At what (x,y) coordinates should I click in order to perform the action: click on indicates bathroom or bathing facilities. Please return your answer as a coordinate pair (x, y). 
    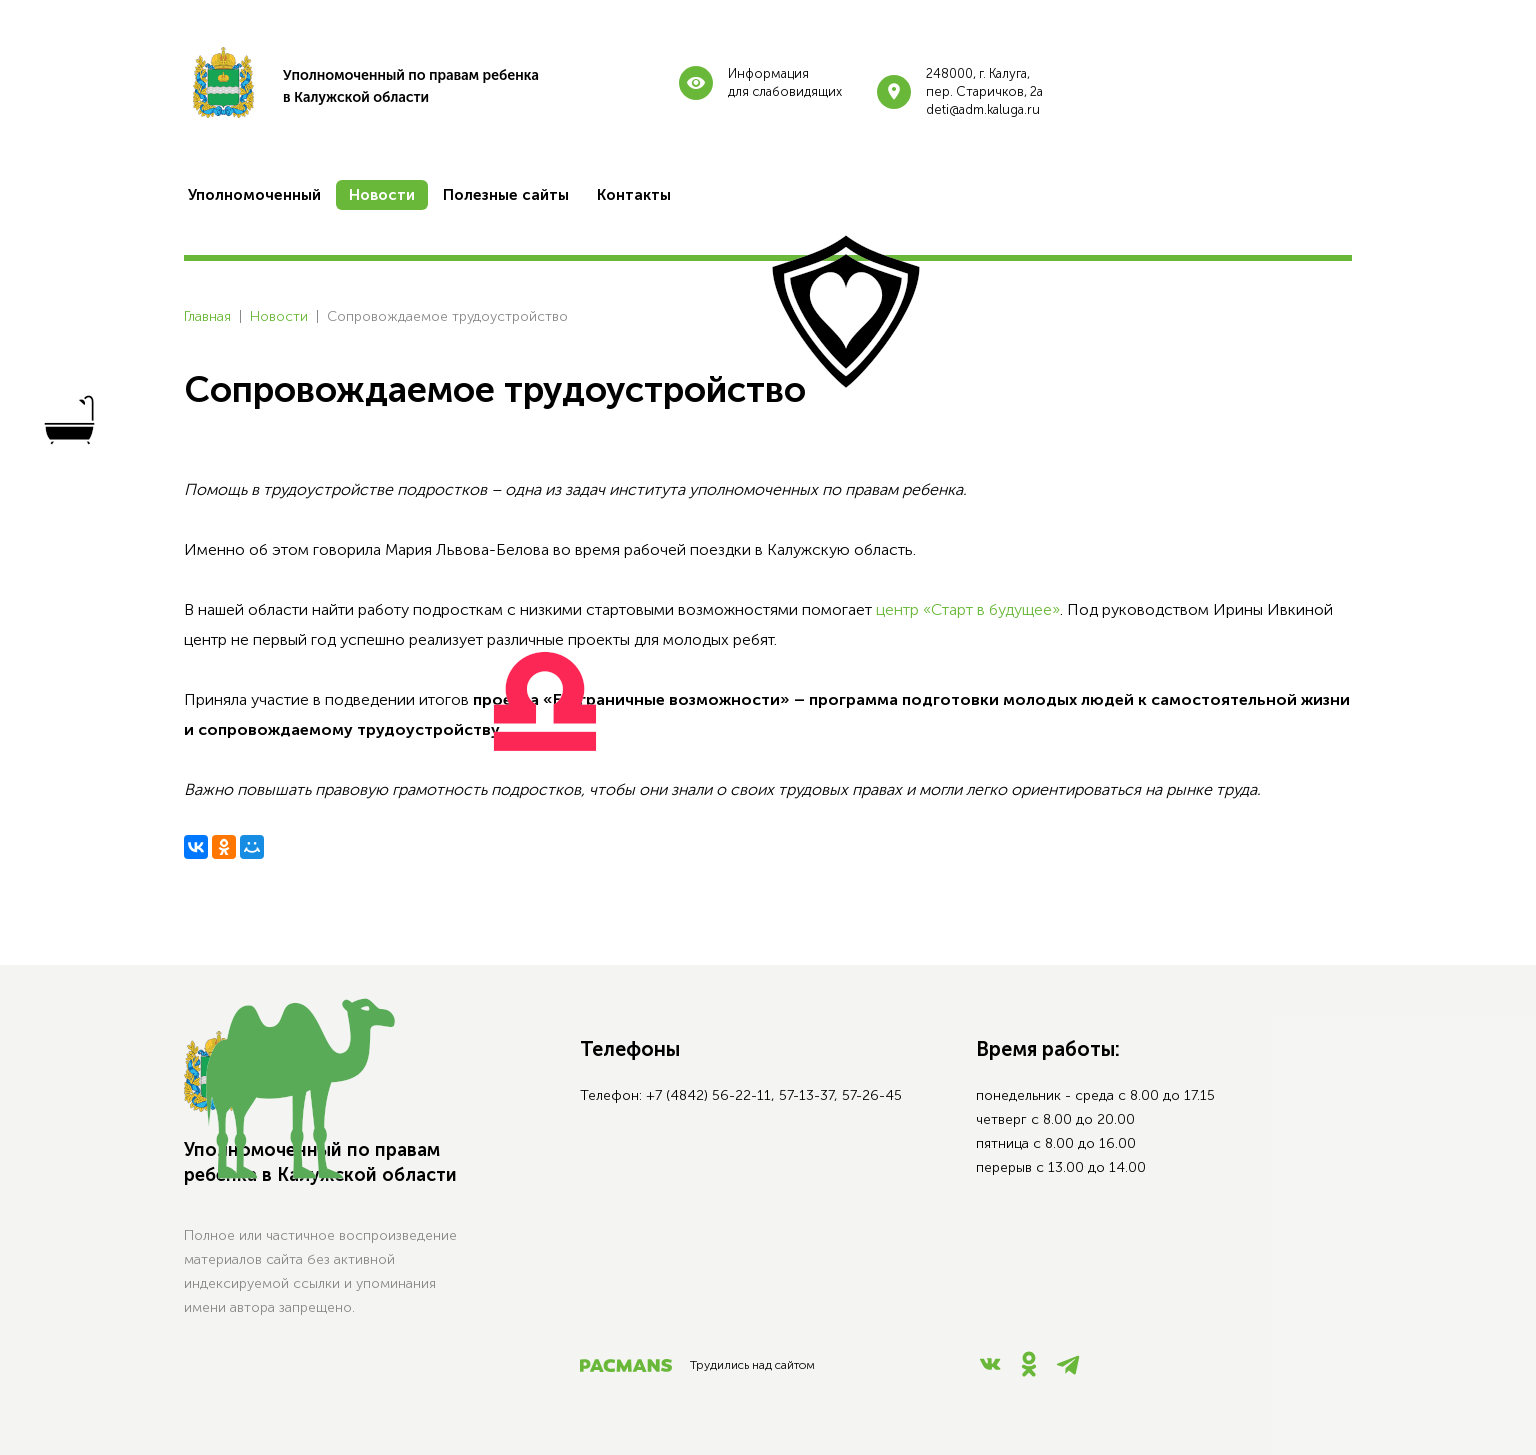
    Looking at the image, I should click on (69, 419).